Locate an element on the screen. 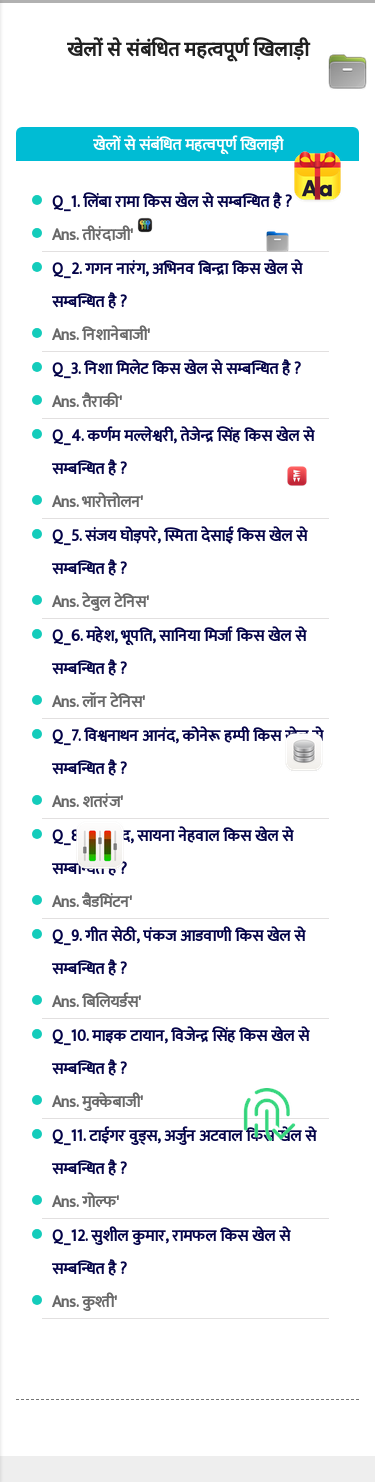 Image resolution: width=375 pixels, height=1482 pixels. open sqlitebrowser database application is located at coordinates (304, 752).